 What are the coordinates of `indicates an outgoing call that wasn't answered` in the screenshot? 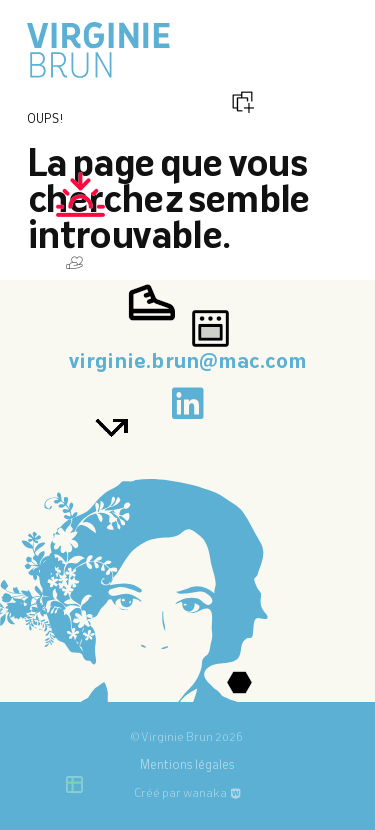 It's located at (111, 427).